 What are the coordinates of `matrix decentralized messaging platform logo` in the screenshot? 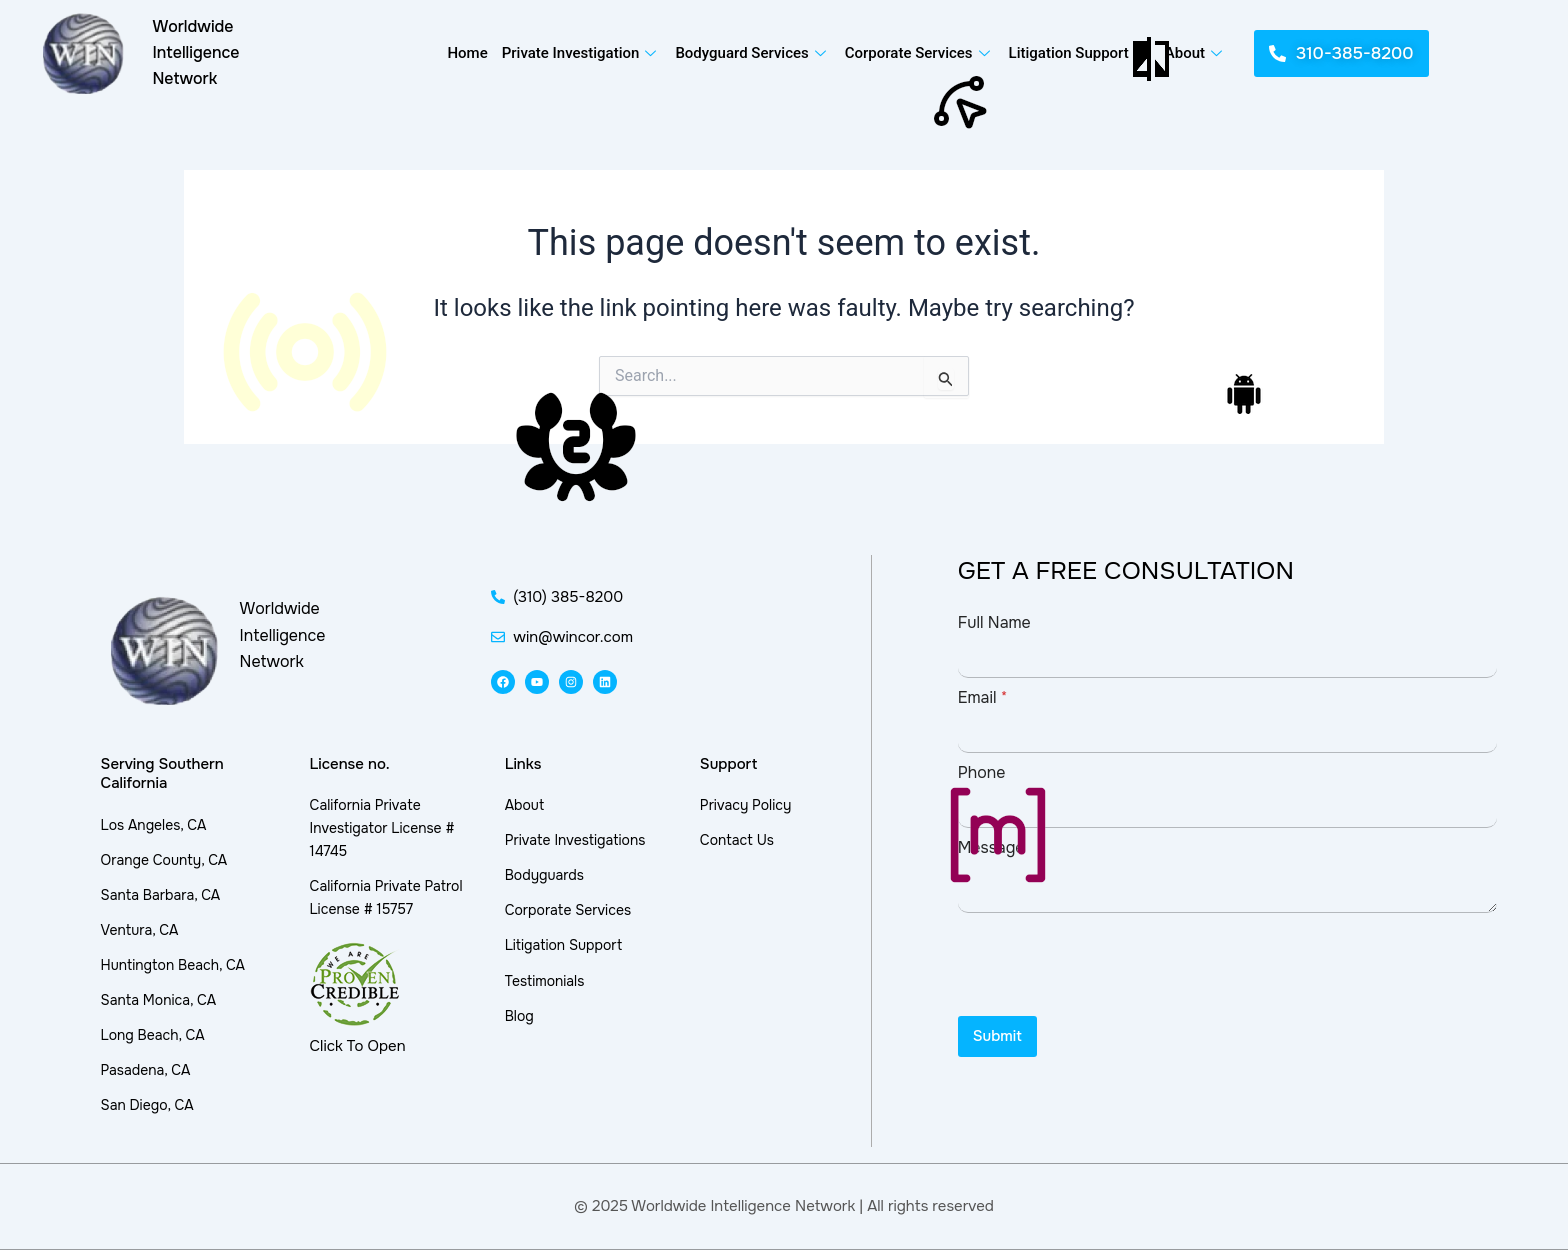 It's located at (998, 835).